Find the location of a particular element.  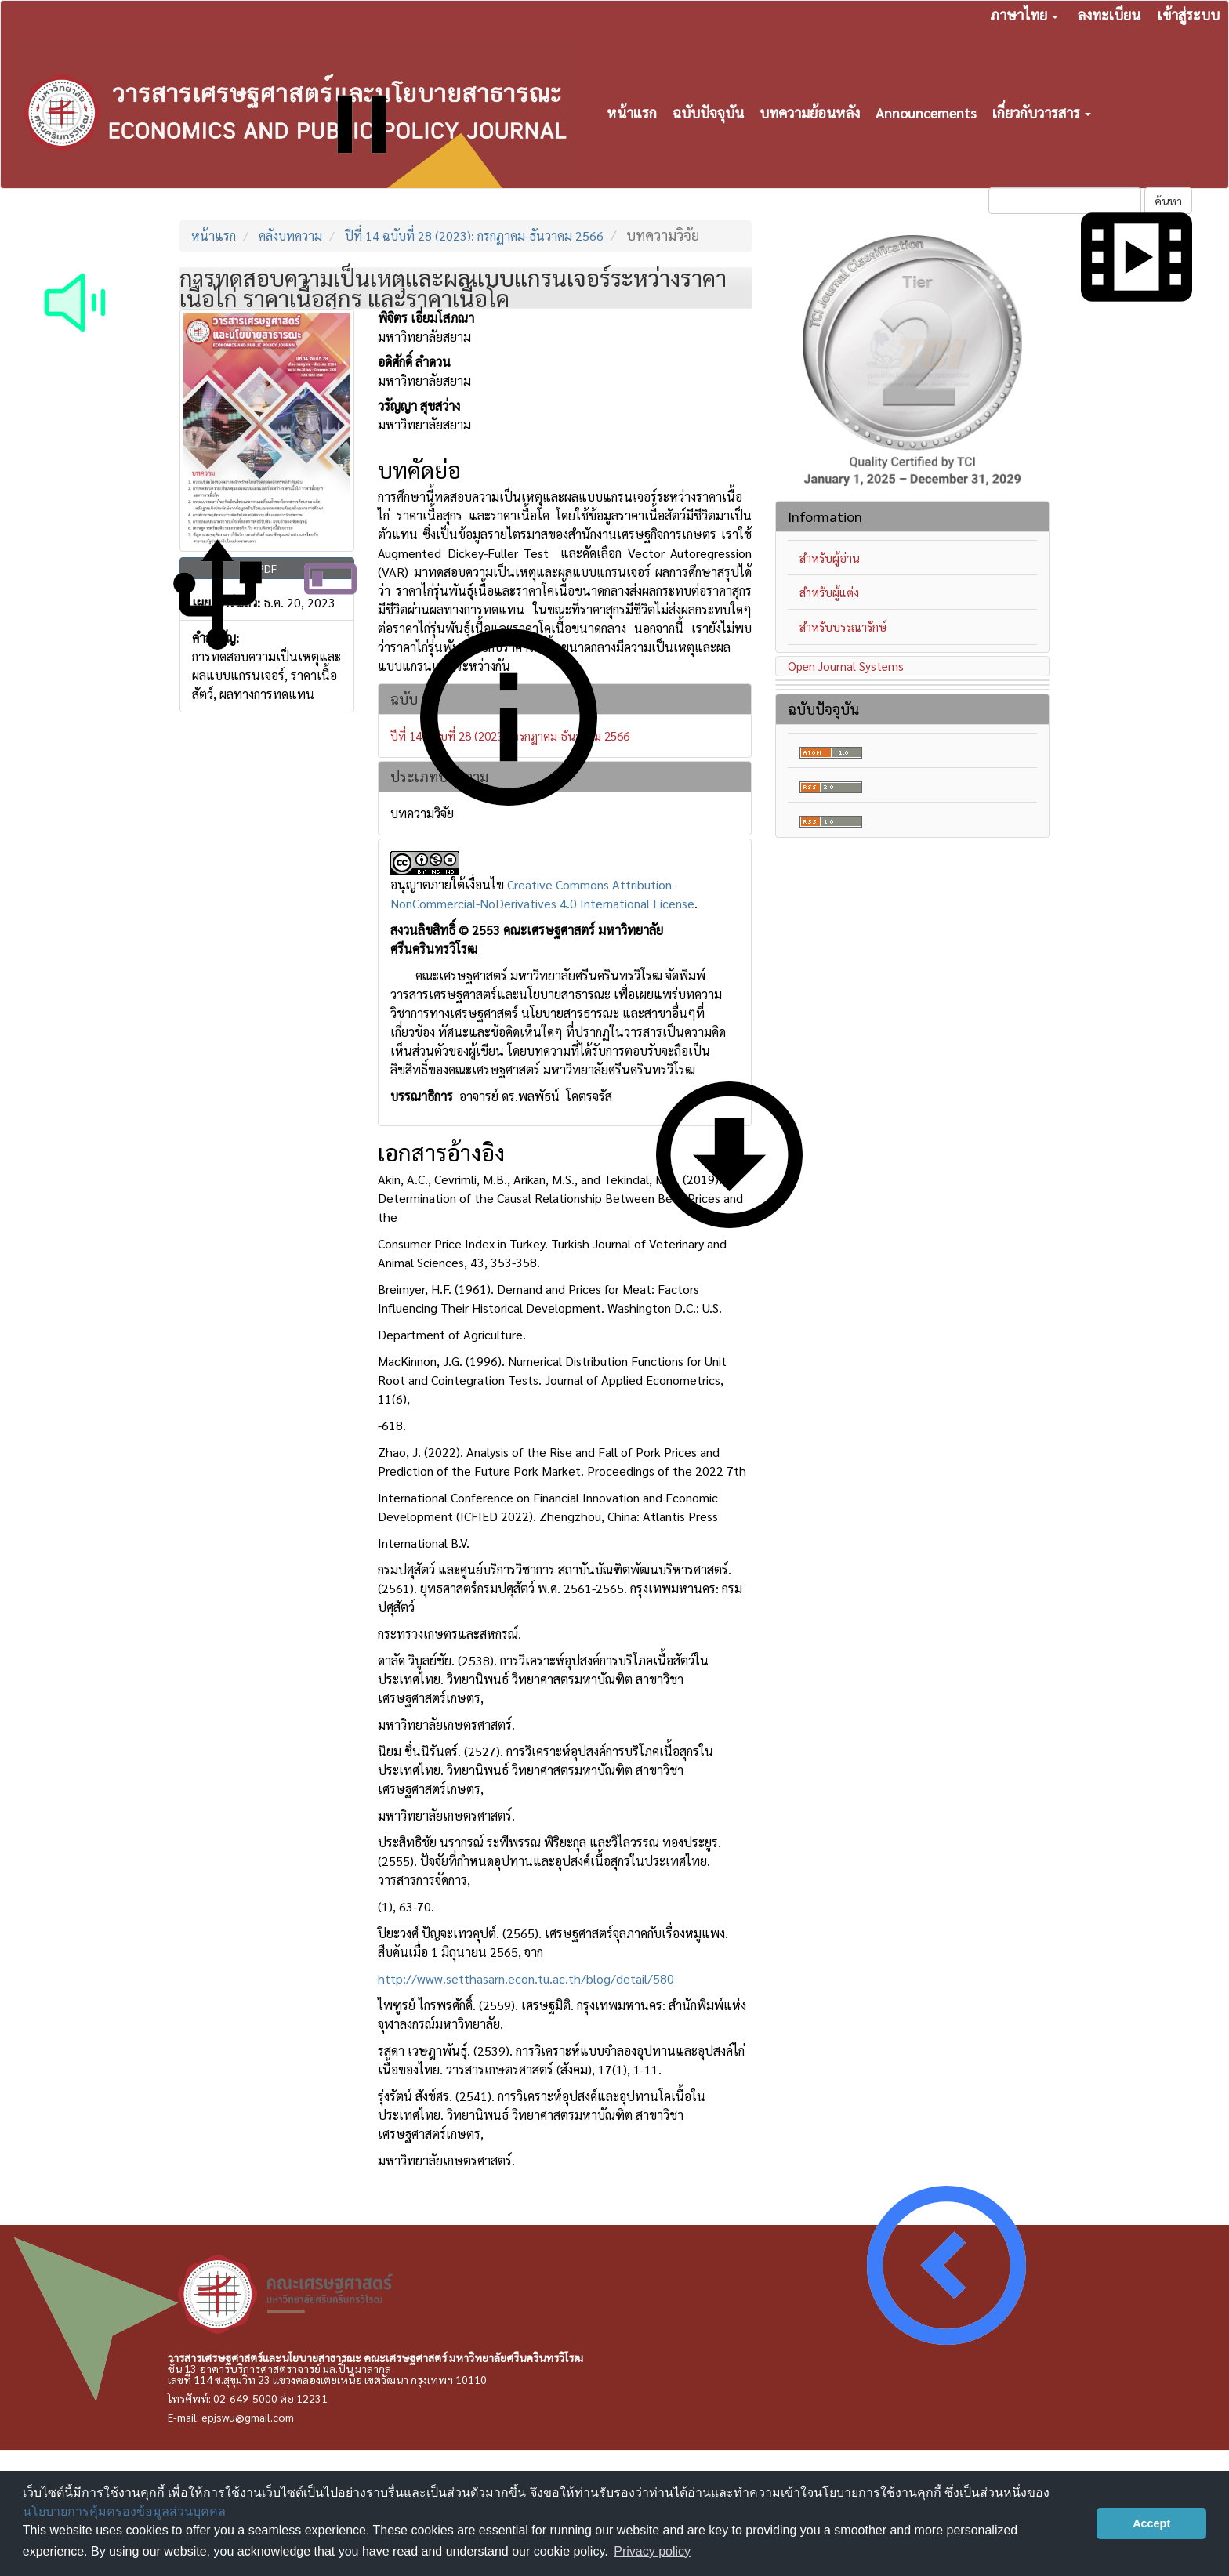

play video or movie content is located at coordinates (1137, 257).